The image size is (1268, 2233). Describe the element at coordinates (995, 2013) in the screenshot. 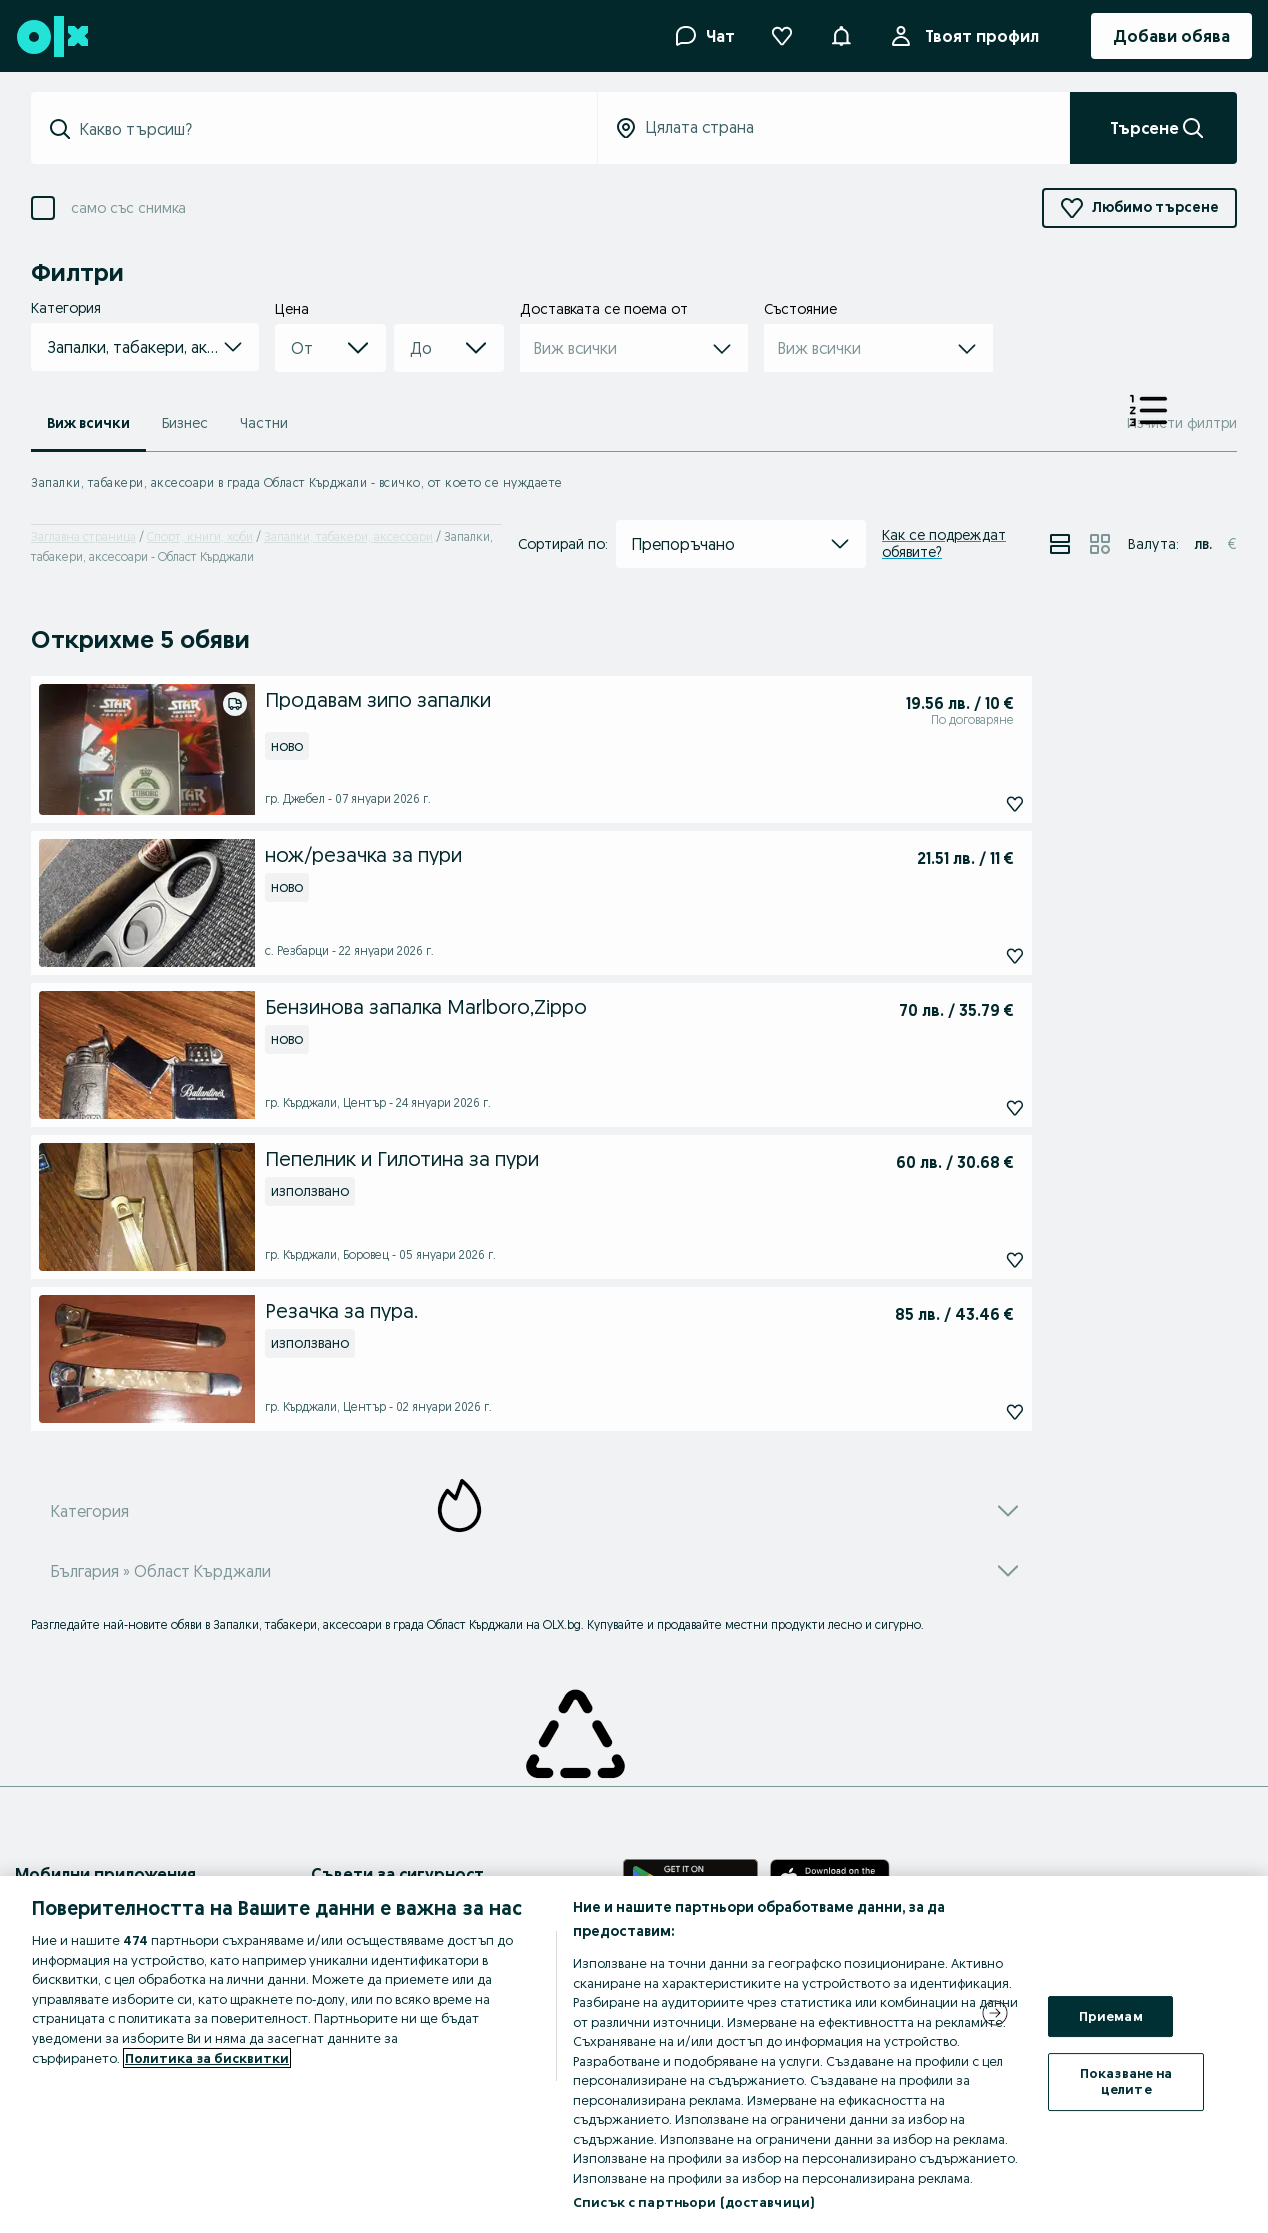

I see `proceed to next step` at that location.